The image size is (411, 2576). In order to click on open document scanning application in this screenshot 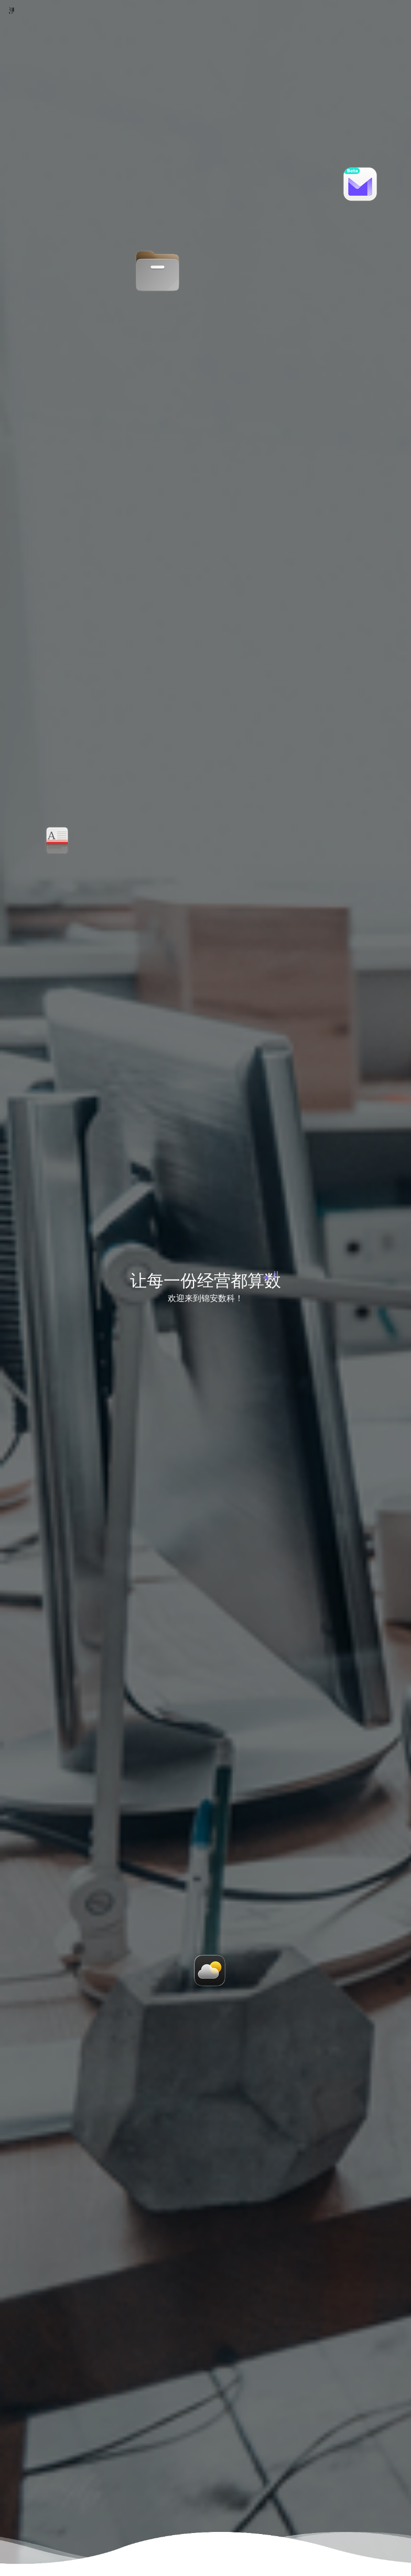, I will do `click(57, 840)`.